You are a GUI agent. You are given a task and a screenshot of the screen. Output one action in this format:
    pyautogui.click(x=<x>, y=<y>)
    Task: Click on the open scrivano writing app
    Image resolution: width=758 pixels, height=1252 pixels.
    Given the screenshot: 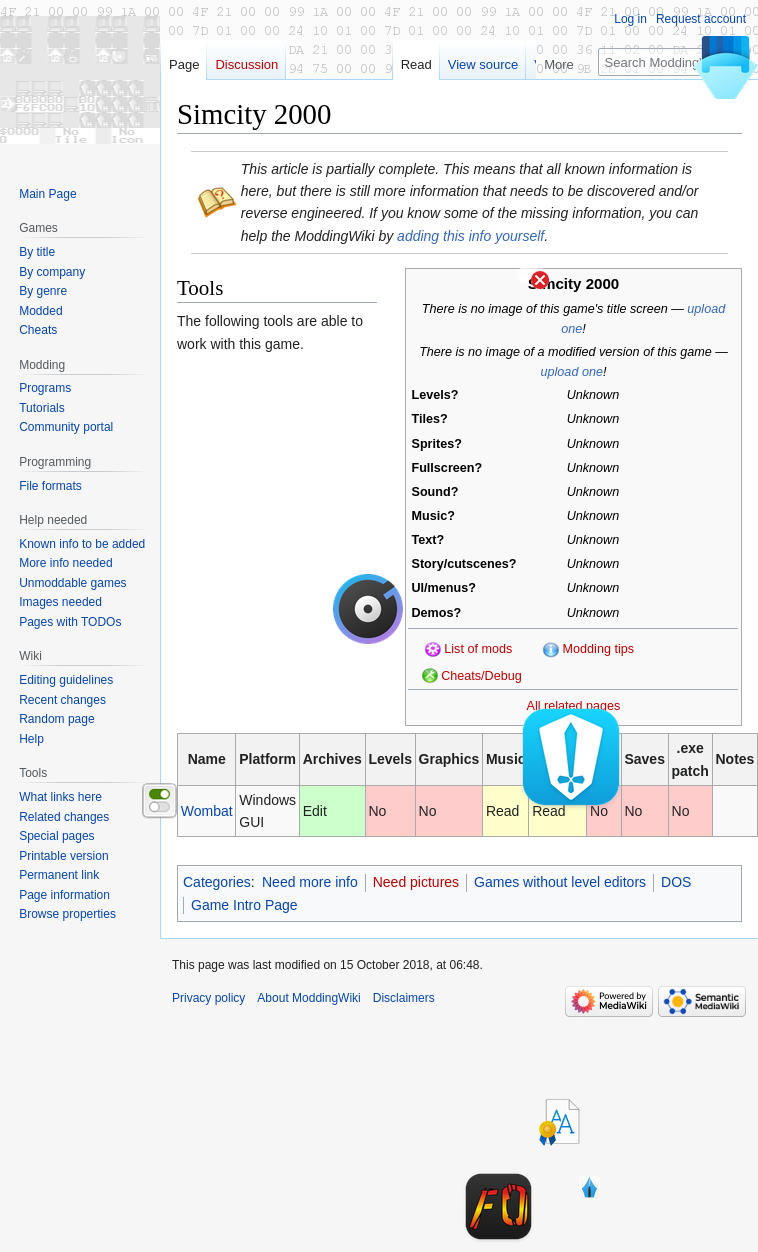 What is the action you would take?
    pyautogui.click(x=589, y=1186)
    